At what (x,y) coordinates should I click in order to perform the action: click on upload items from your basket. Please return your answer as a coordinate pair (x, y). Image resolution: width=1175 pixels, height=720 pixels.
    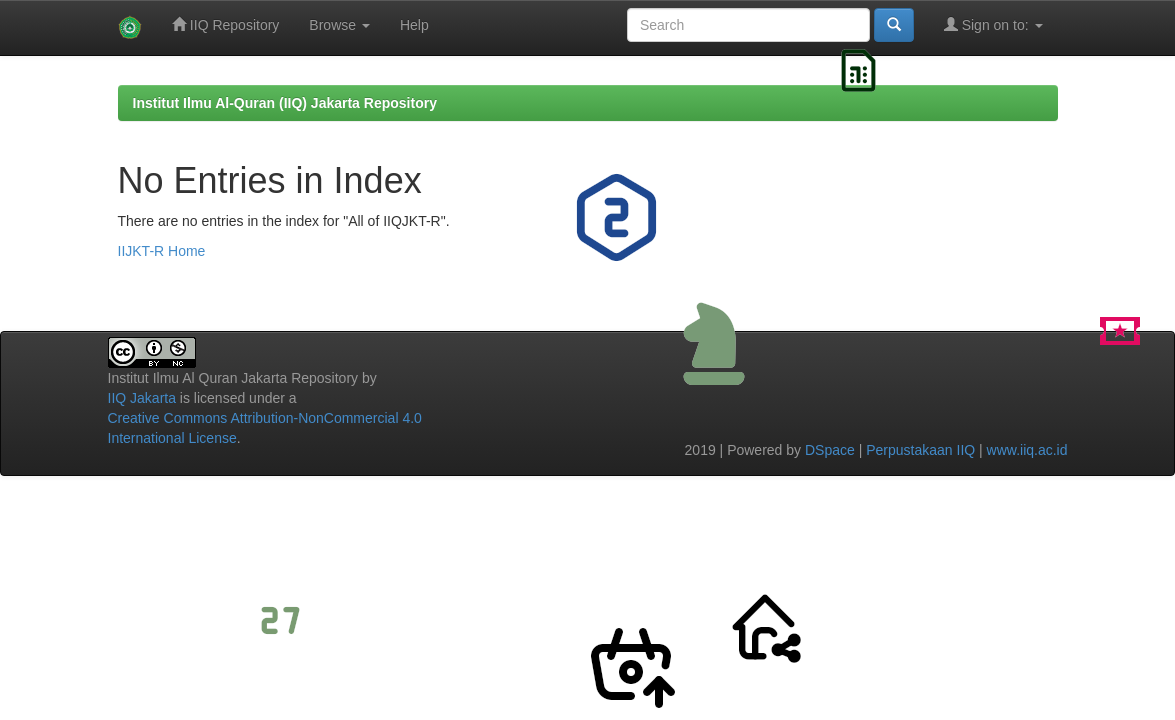
    Looking at the image, I should click on (631, 664).